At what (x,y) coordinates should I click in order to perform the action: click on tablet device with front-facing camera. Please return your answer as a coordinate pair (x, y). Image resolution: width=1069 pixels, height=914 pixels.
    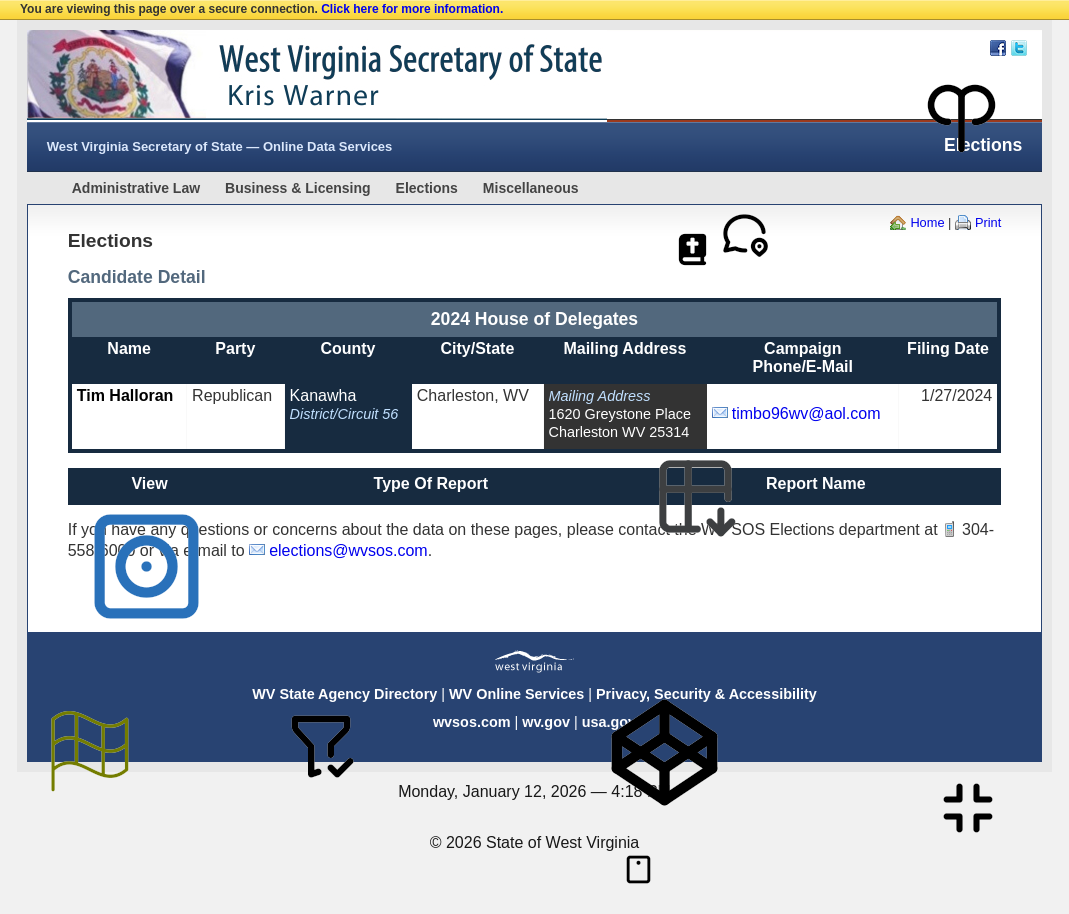
    Looking at the image, I should click on (638, 869).